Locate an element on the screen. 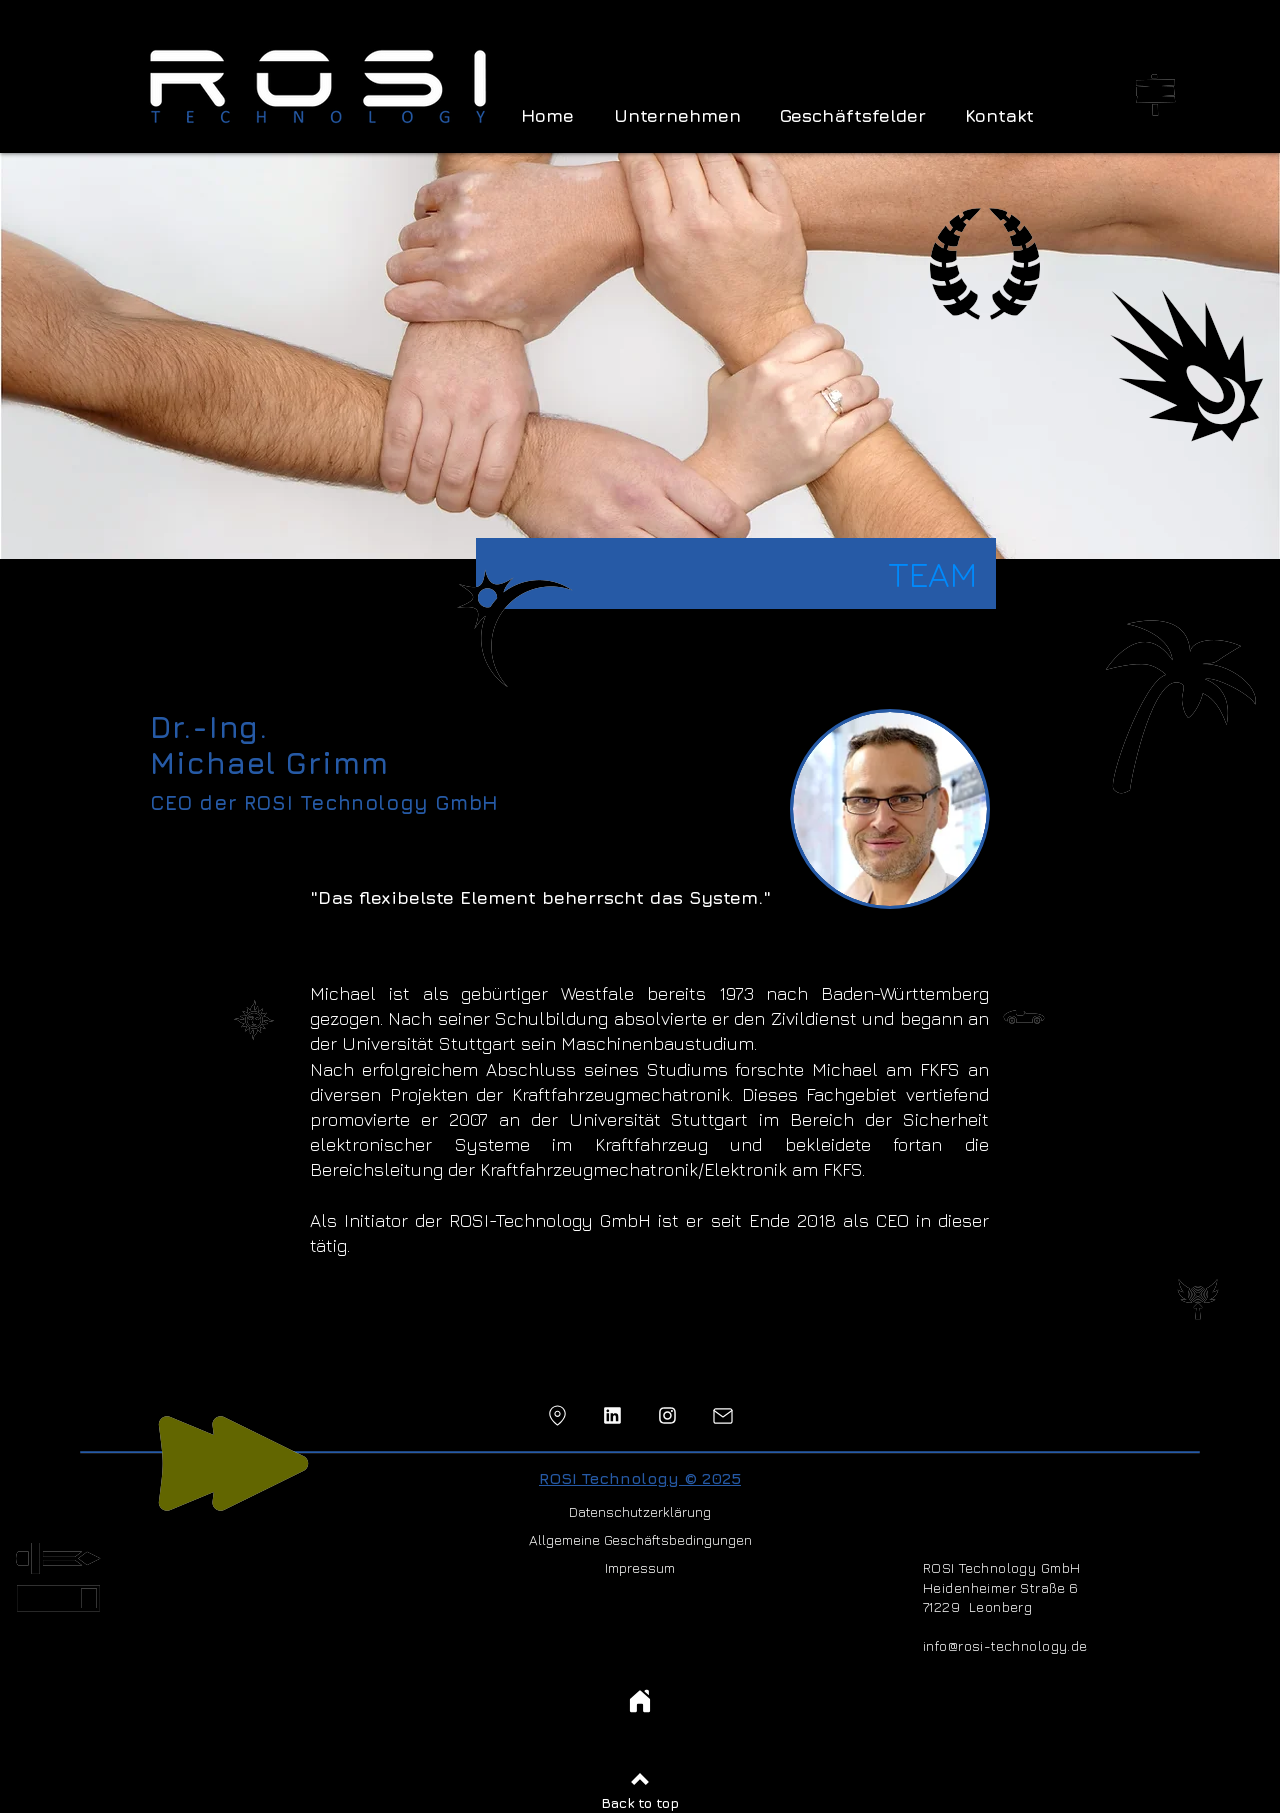 This screenshot has width=1280, height=1813. view in-game signpost or hint is located at coordinates (1156, 94).